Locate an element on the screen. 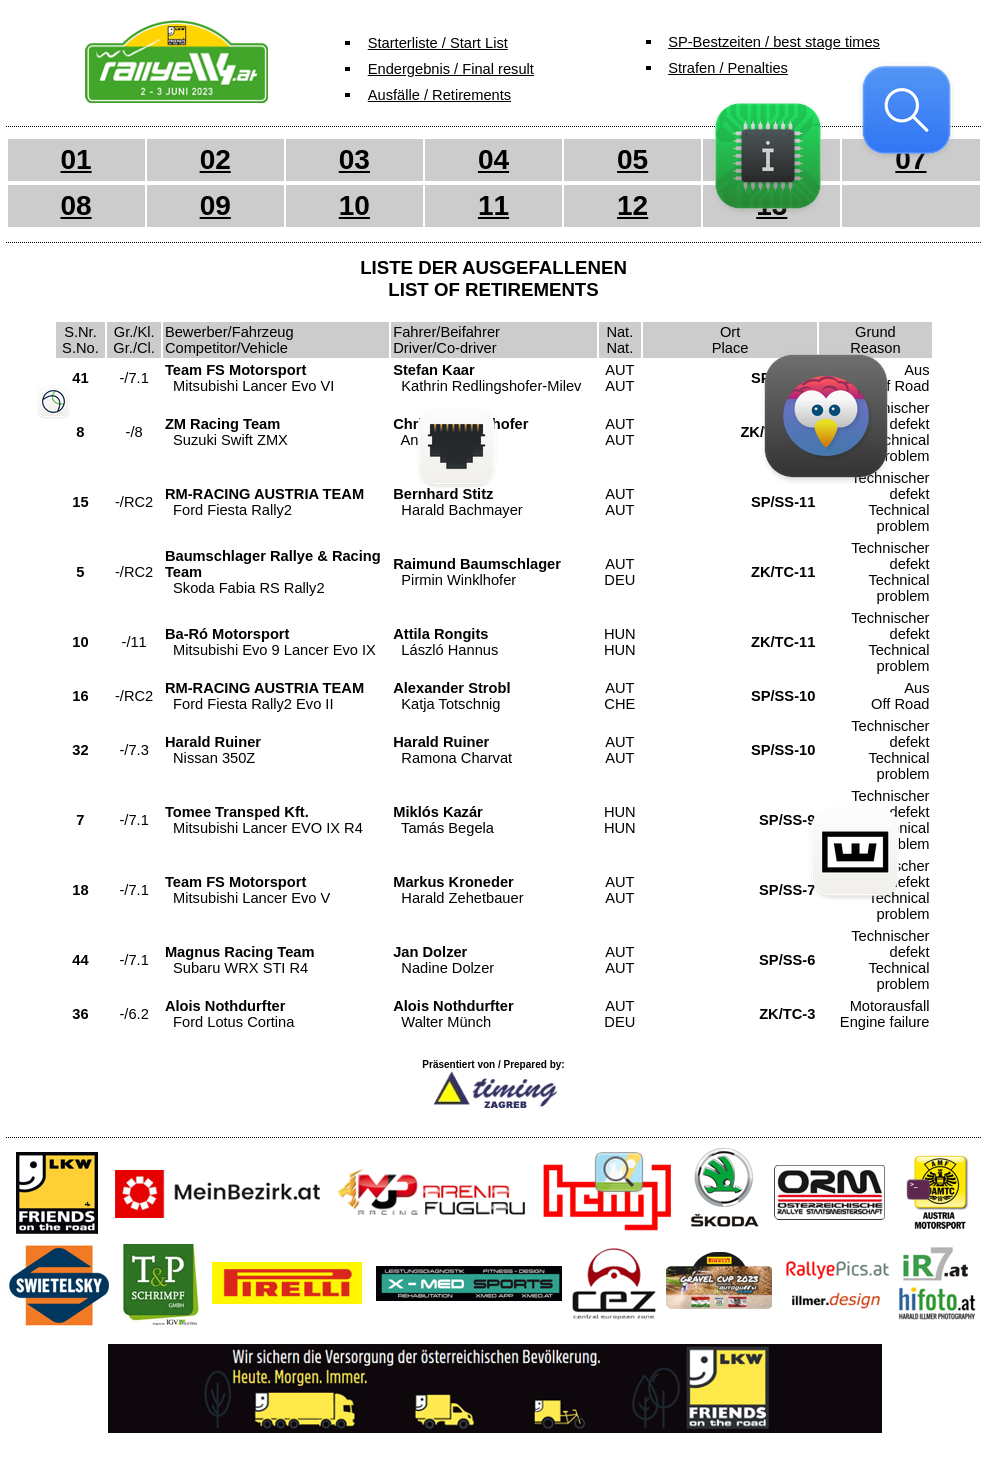 The width and height of the screenshot is (987, 1471). open image viewer application is located at coordinates (619, 1172).